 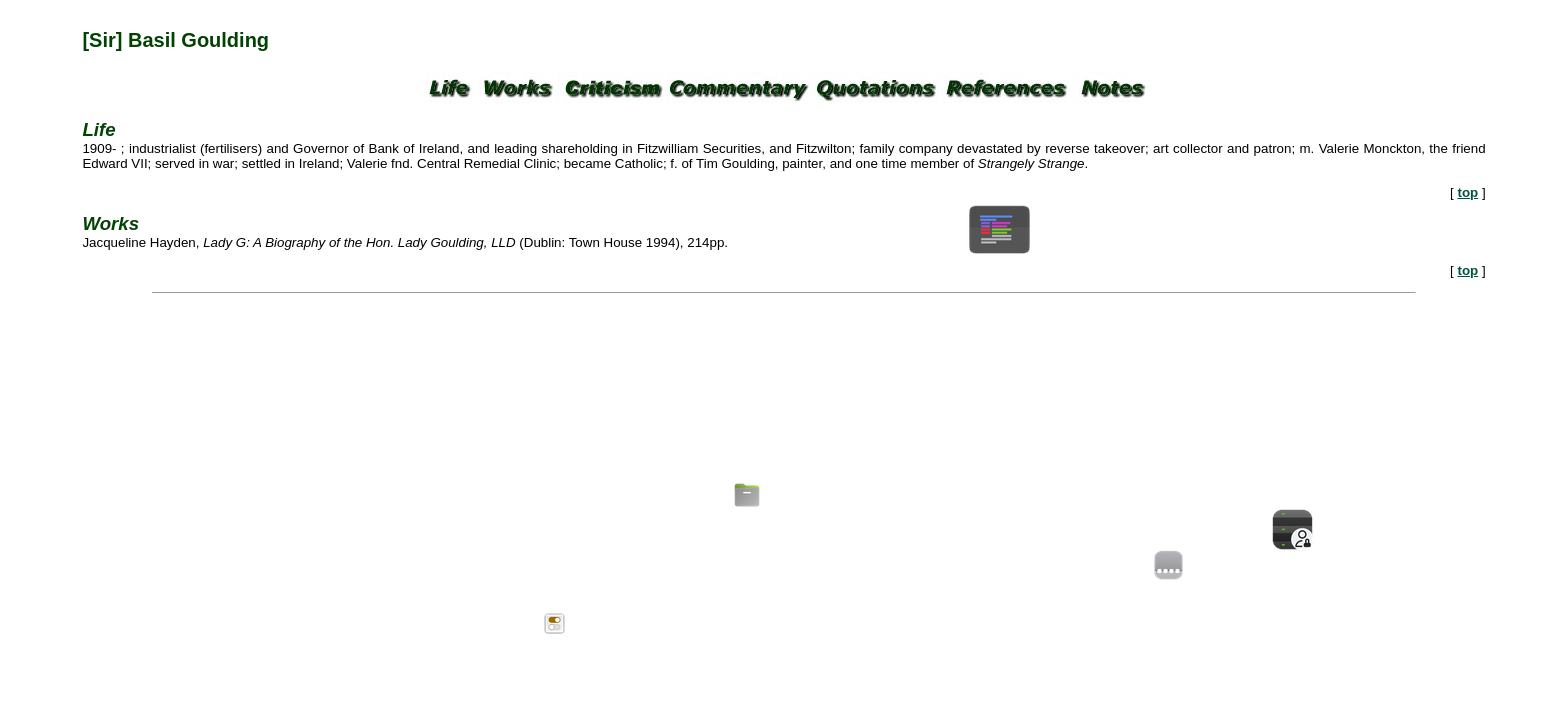 What do you see at coordinates (554, 623) in the screenshot?
I see `open gnome tweaks settings` at bounding box center [554, 623].